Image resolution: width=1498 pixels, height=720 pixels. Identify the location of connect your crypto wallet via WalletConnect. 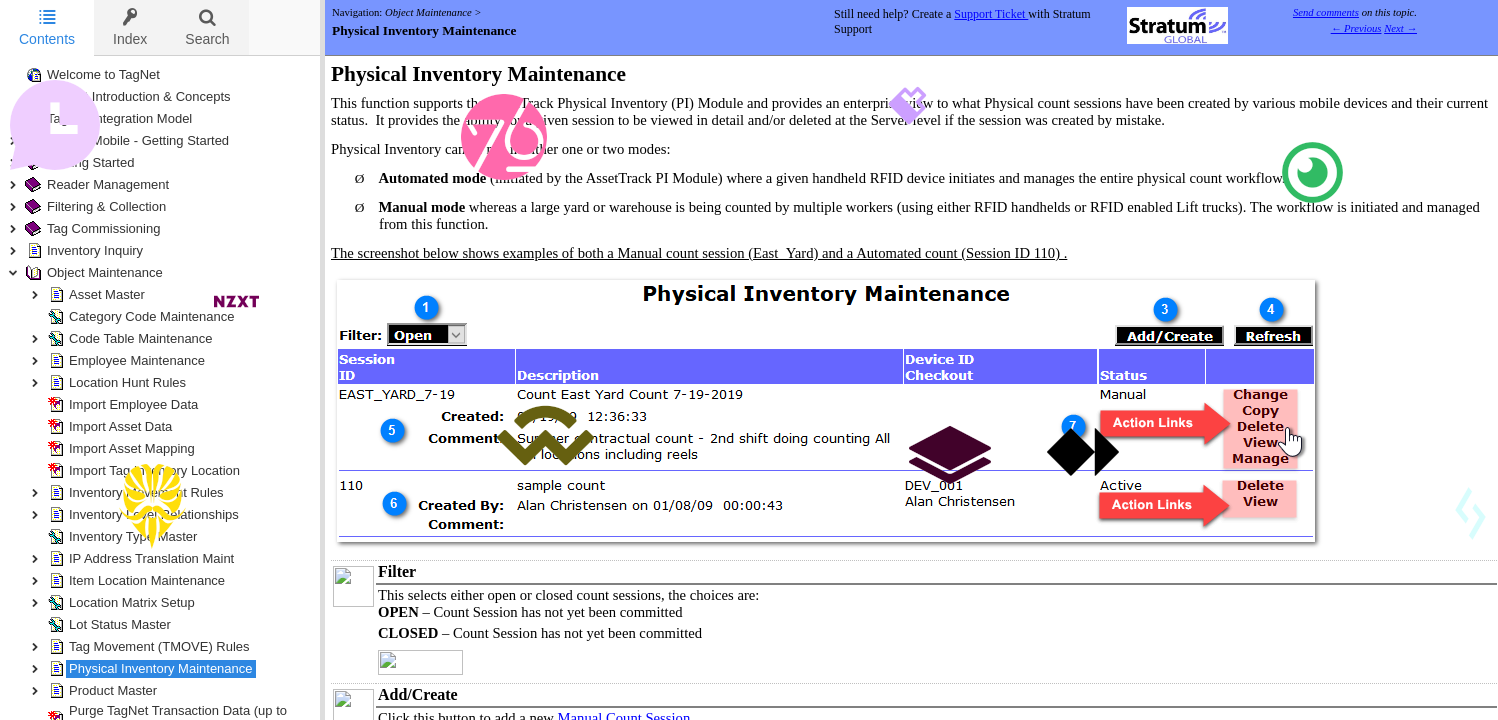
(545, 435).